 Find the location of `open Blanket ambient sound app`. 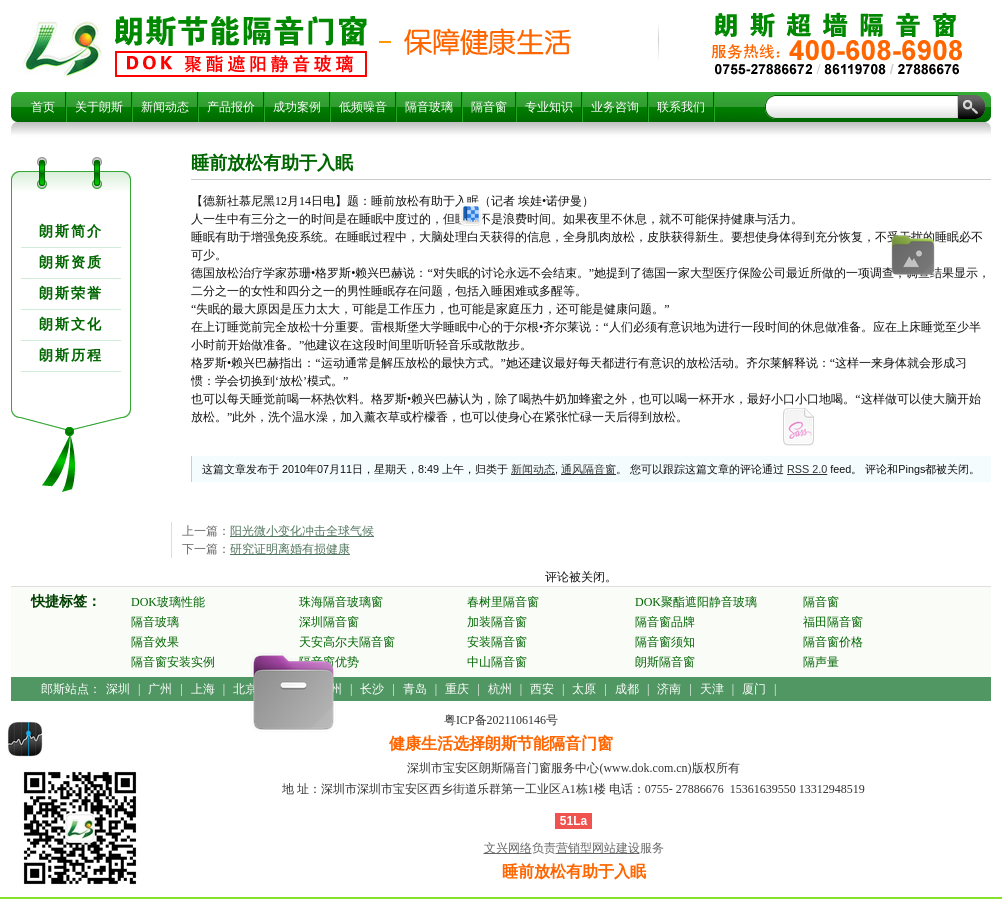

open Blanket ambient sound app is located at coordinates (471, 214).